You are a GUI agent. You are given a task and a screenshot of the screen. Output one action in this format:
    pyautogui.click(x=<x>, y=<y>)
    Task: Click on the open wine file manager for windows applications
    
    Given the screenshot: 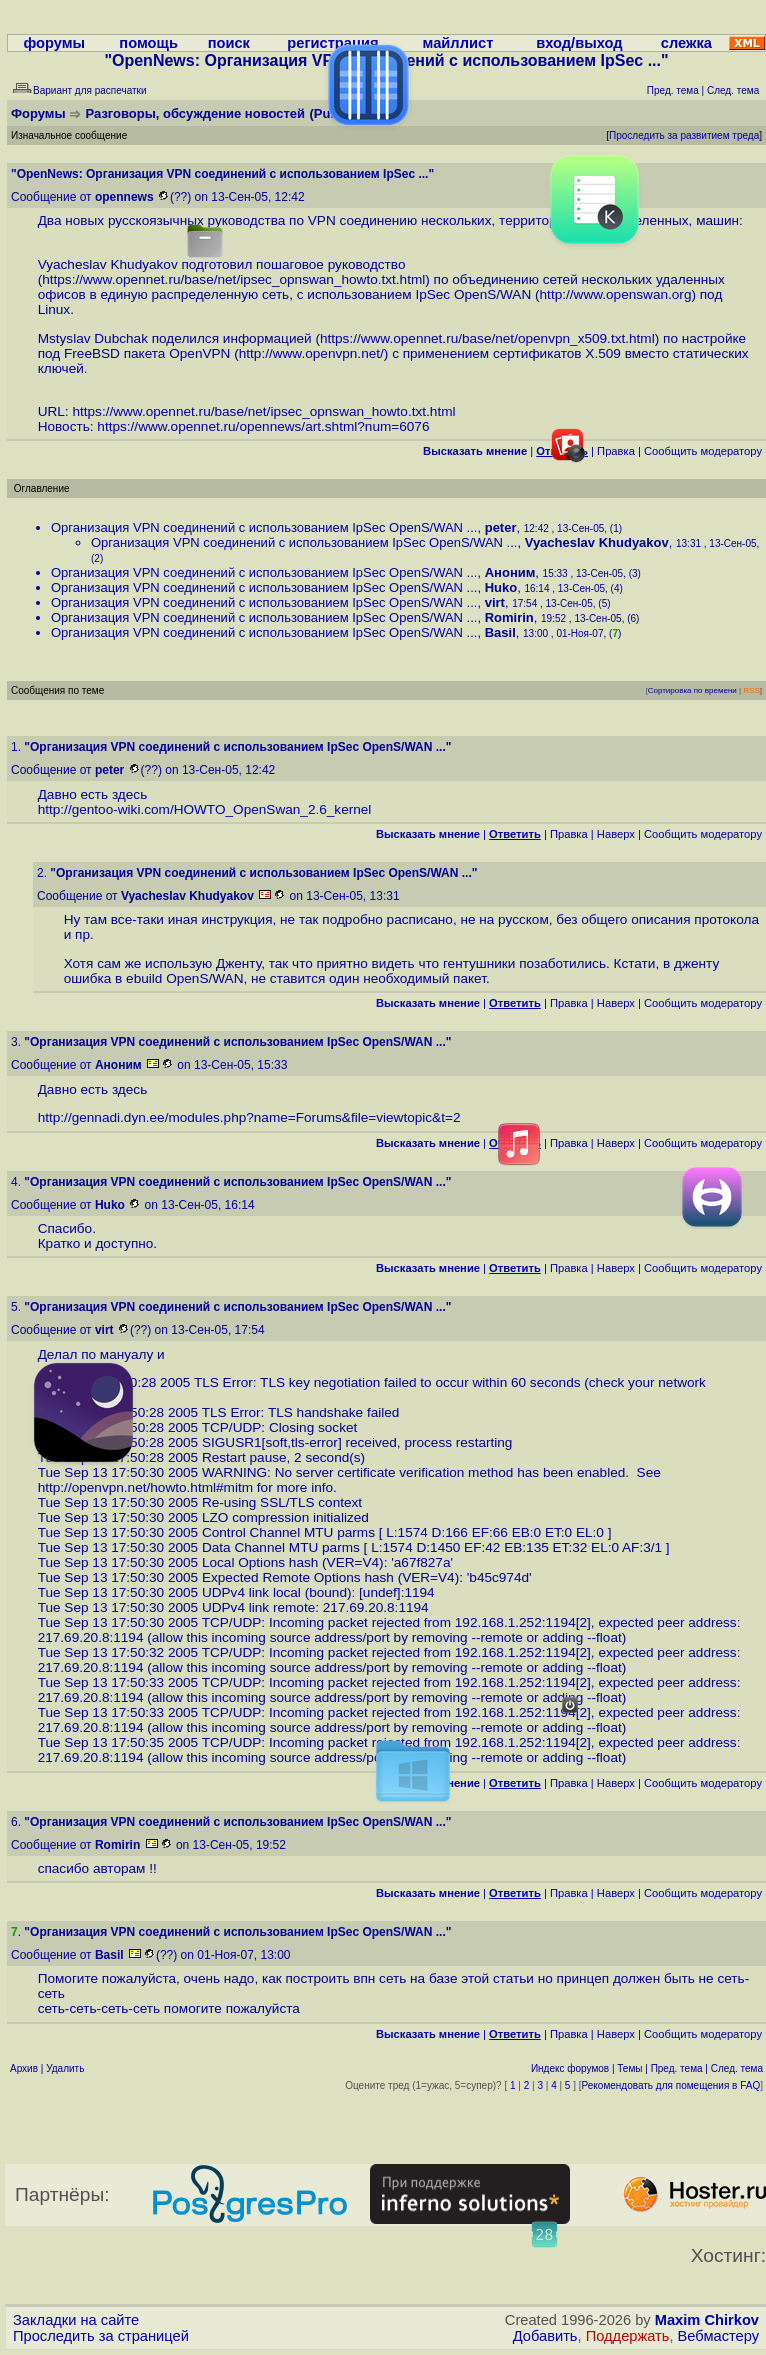 What is the action you would take?
    pyautogui.click(x=413, y=1771)
    